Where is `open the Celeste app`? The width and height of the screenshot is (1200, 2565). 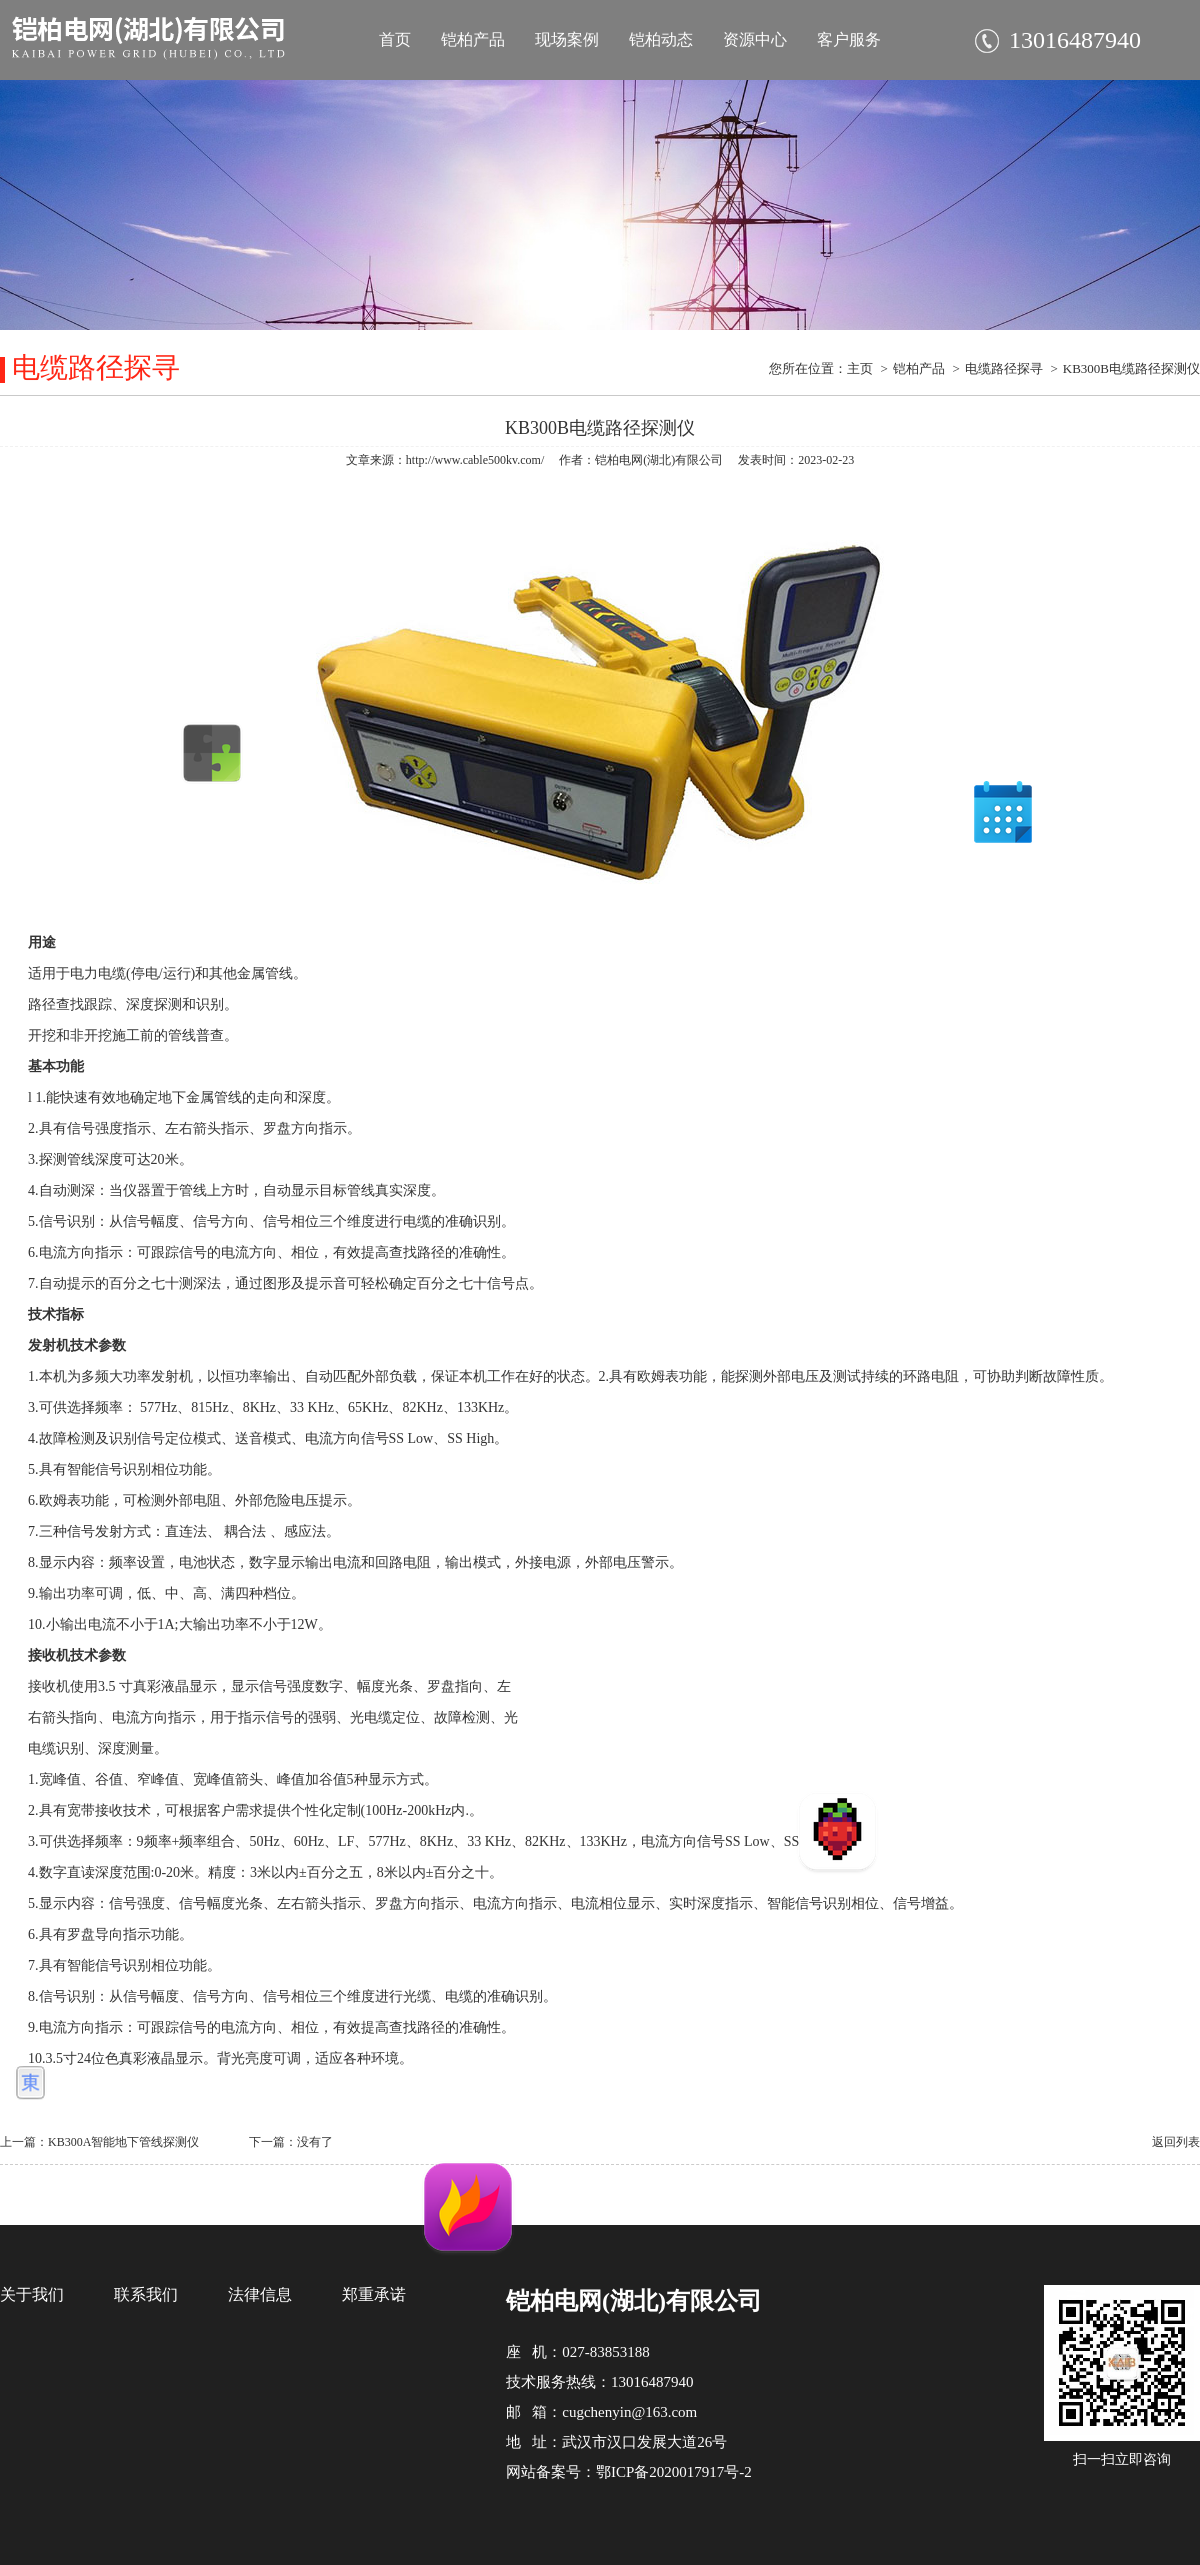
open the Celeste app is located at coordinates (837, 1831).